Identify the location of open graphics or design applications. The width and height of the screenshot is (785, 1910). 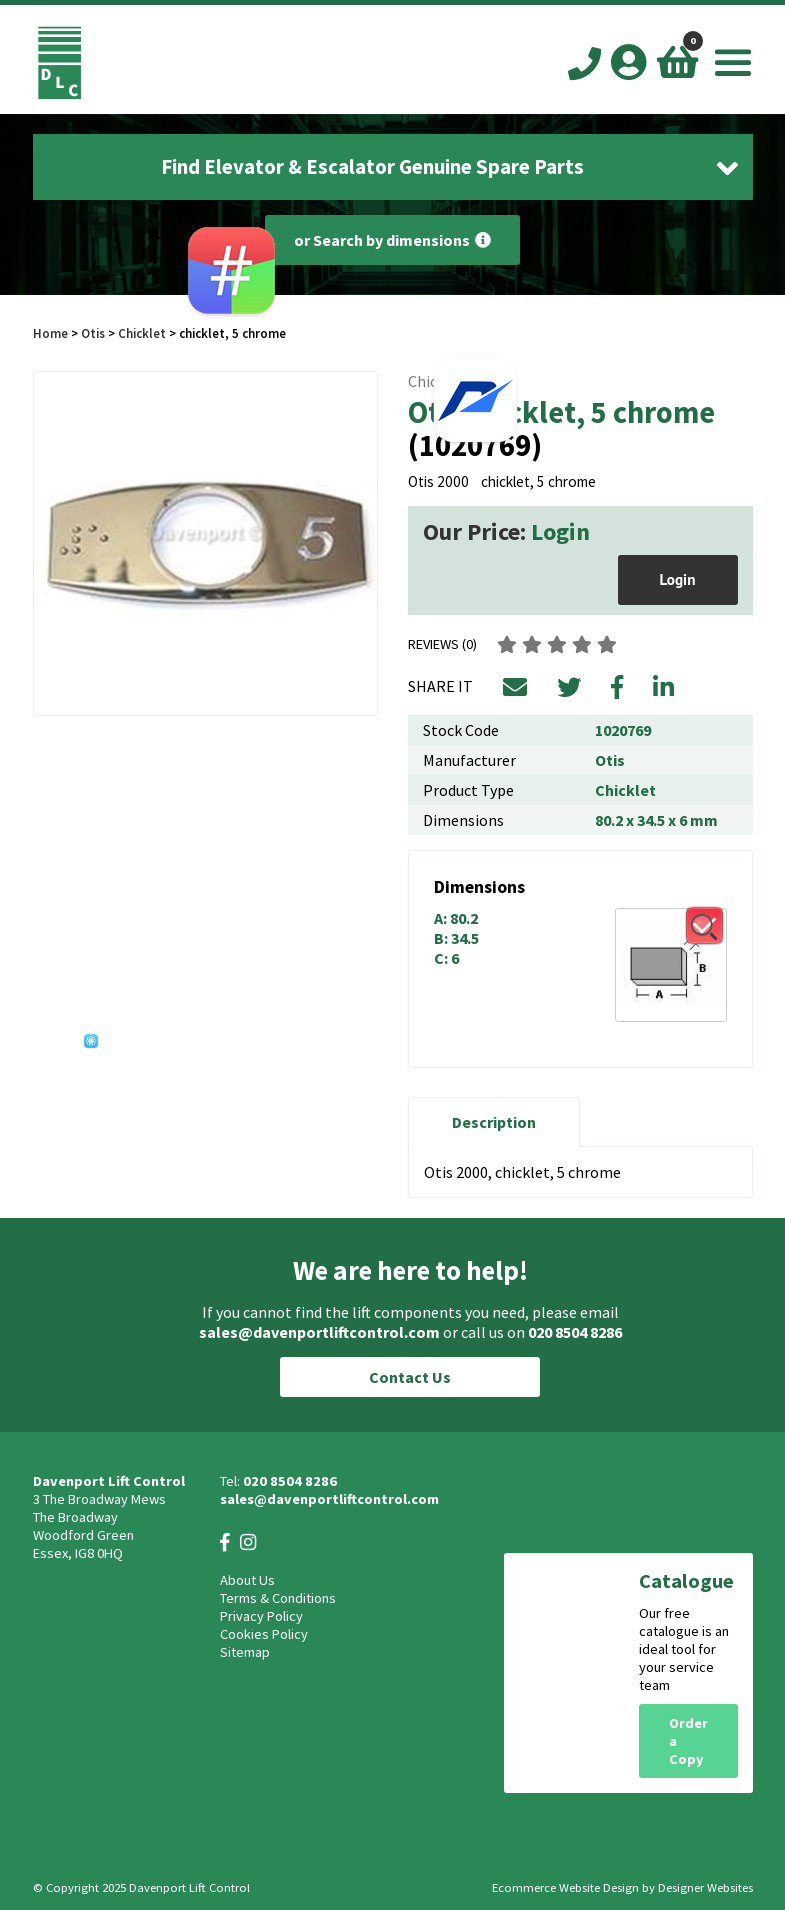
(91, 1041).